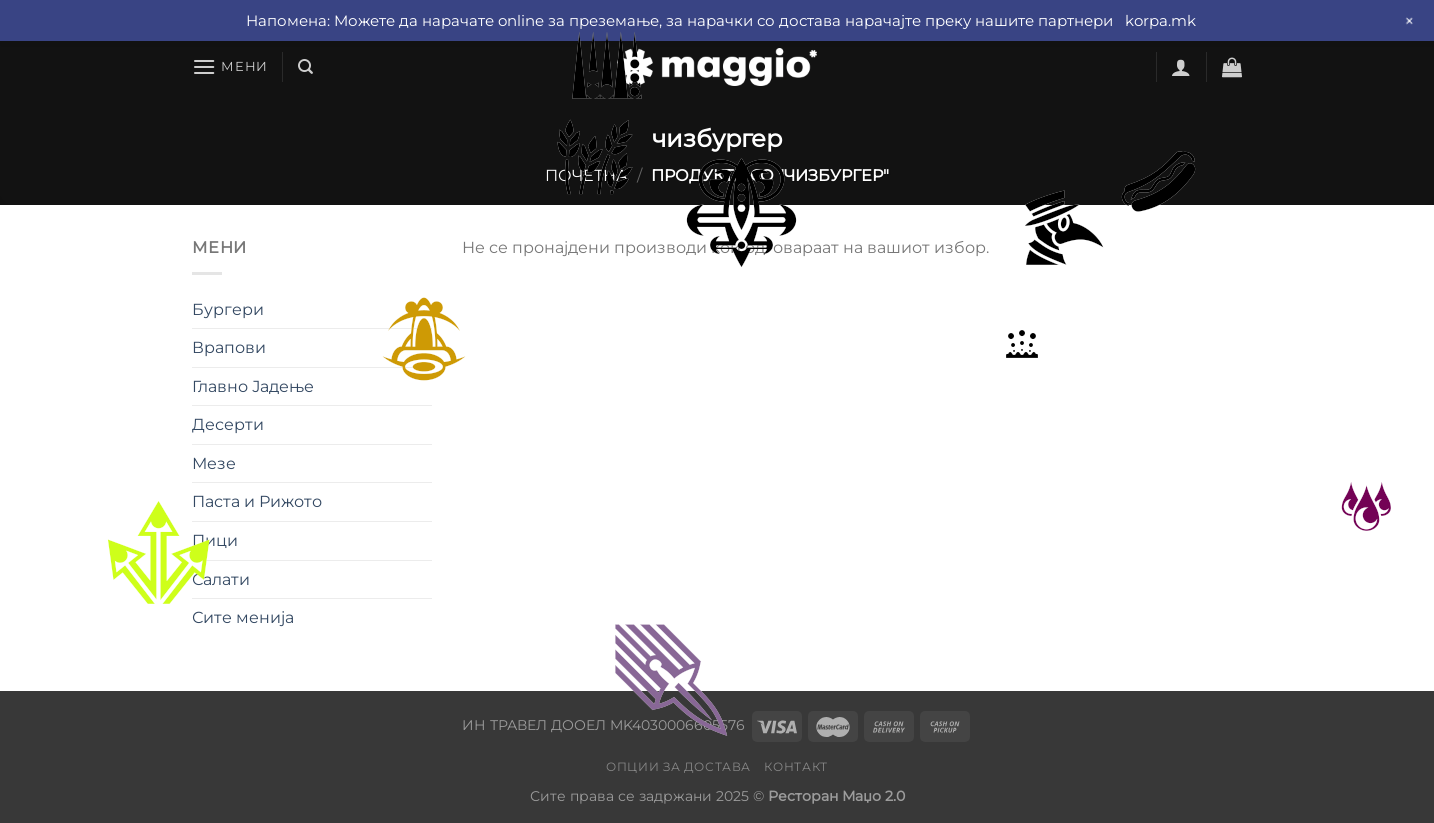 This screenshot has height=823, width=1434. Describe the element at coordinates (741, 212) in the screenshot. I see `decorative tribal or abstract emblem` at that location.